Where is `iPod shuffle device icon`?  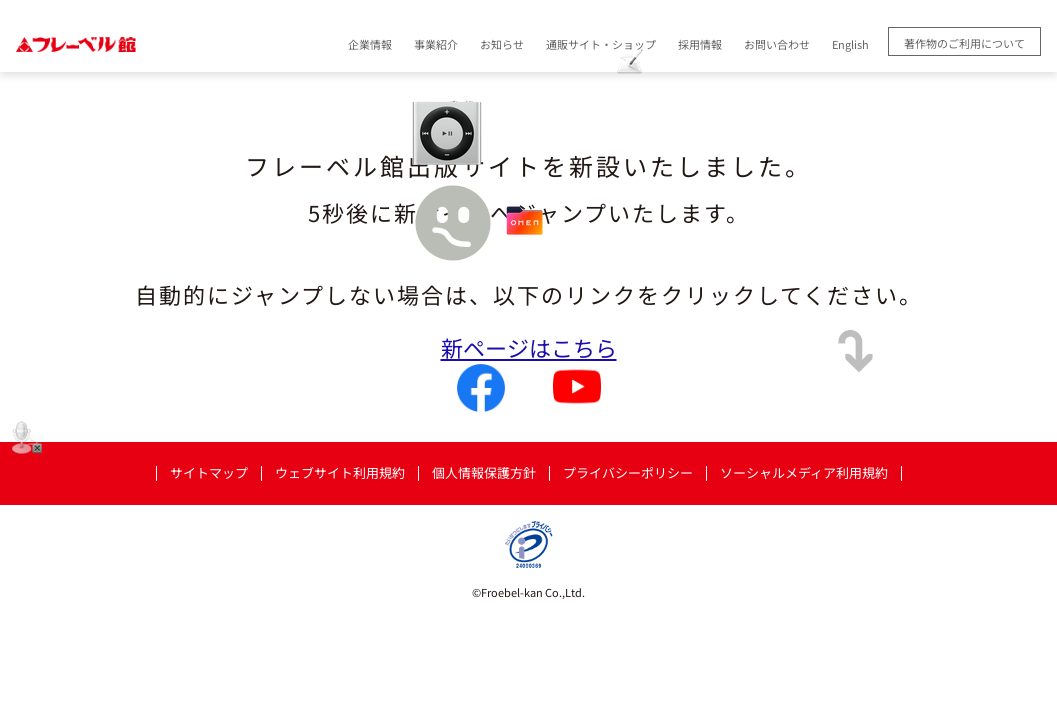
iPod shuffle device icon is located at coordinates (447, 133).